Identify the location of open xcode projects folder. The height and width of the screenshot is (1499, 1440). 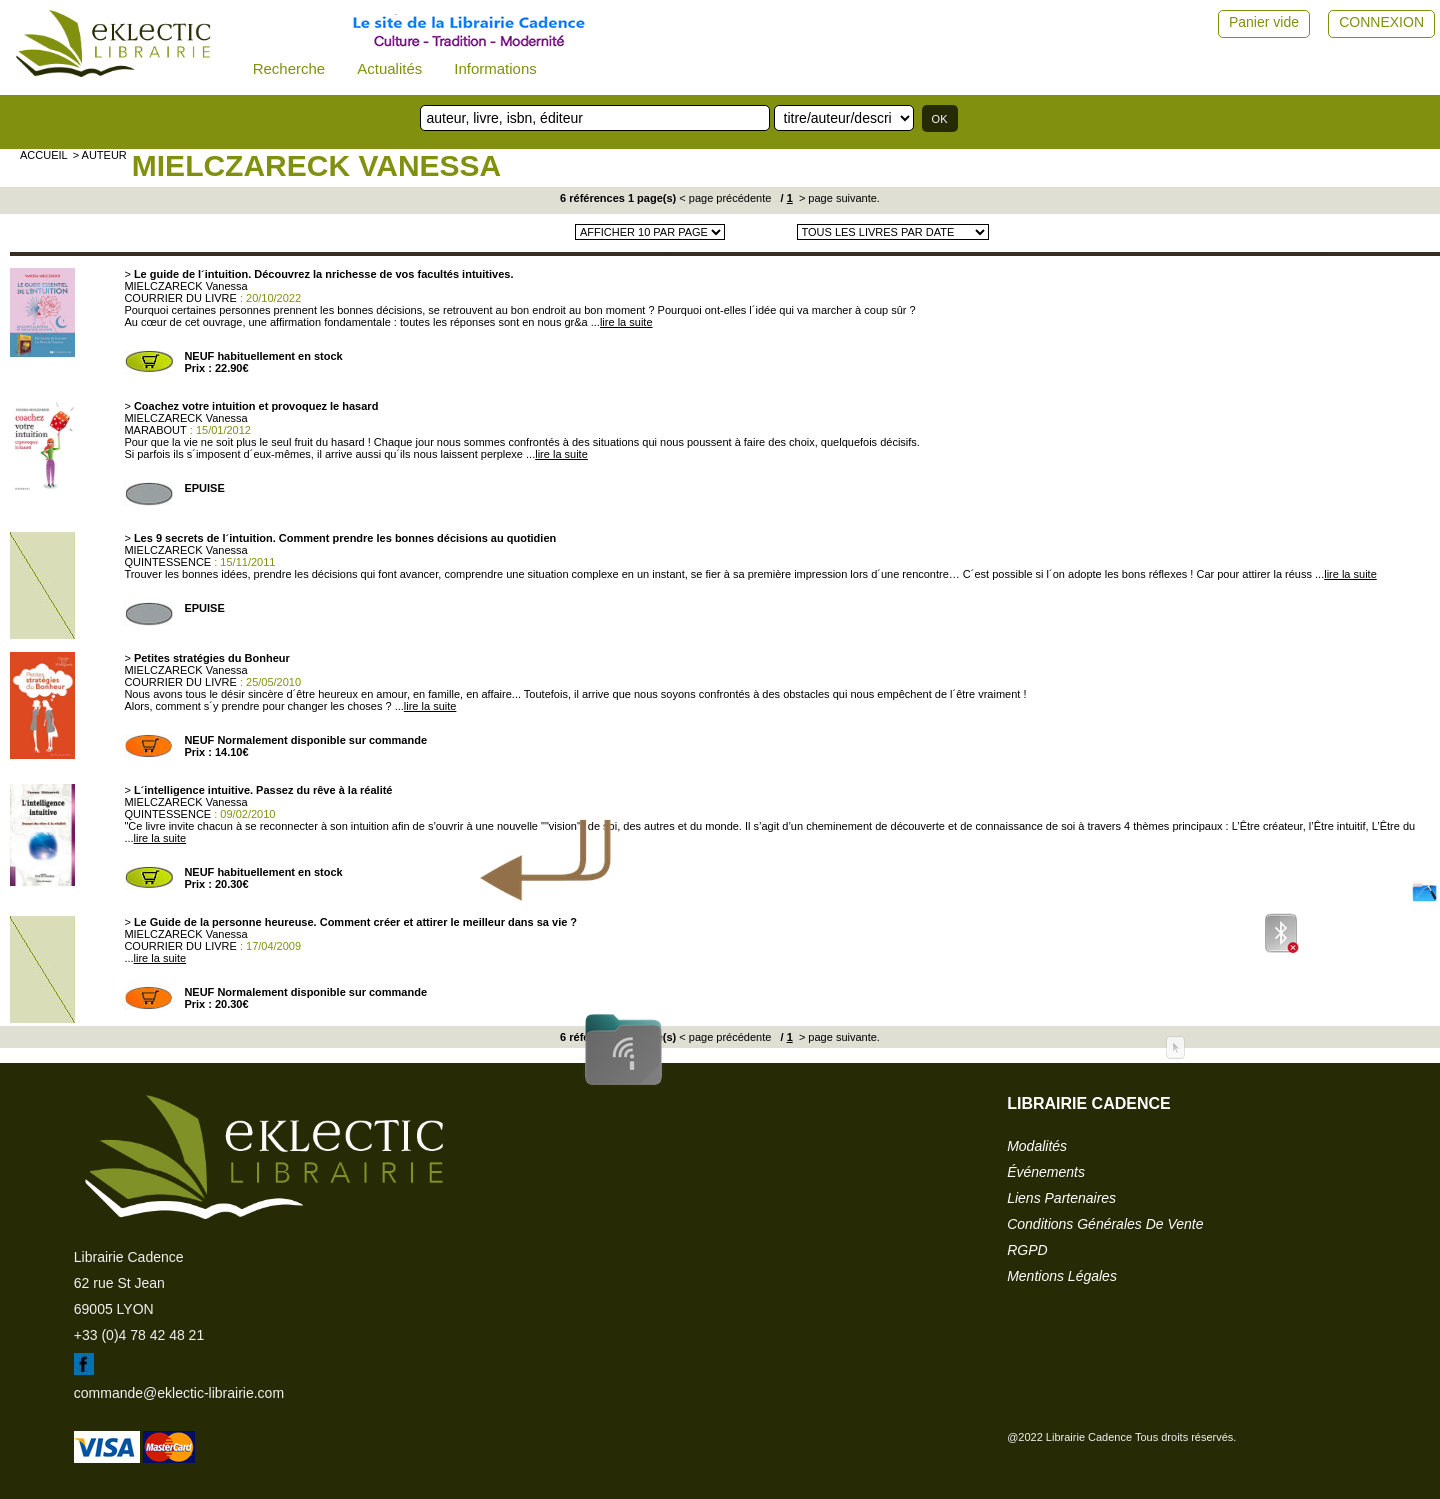
(1424, 892).